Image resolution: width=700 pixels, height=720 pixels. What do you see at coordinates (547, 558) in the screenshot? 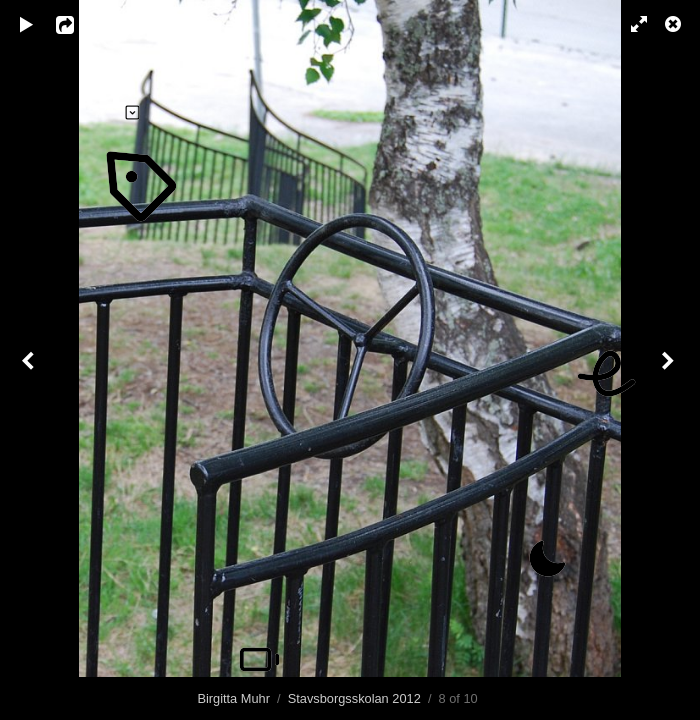
I see `switch to dark mode` at bounding box center [547, 558].